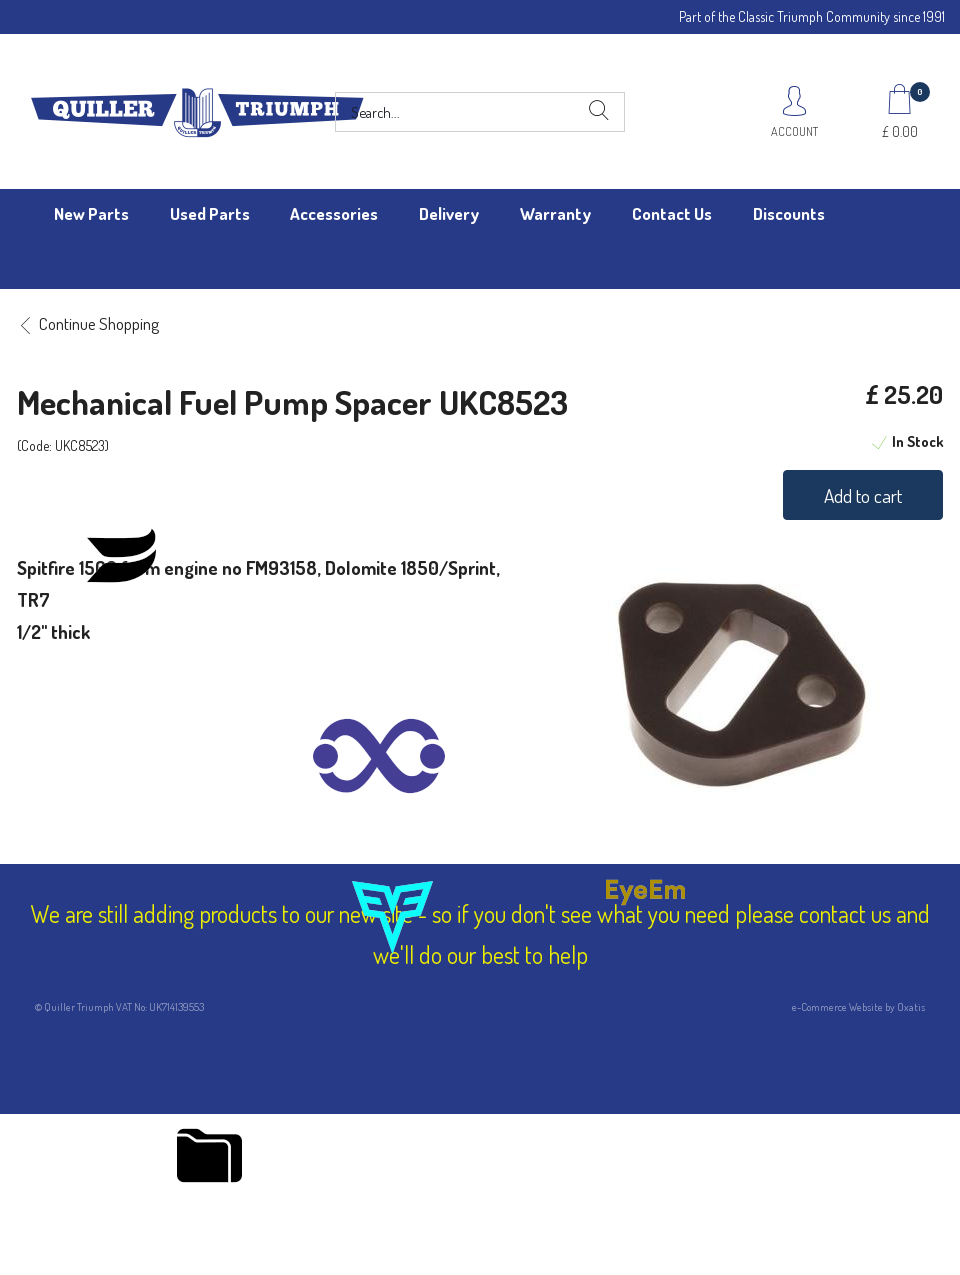 The height and width of the screenshot is (1275, 960). What do you see at coordinates (392, 917) in the screenshot?
I see `open CodeSignal app or website` at bounding box center [392, 917].